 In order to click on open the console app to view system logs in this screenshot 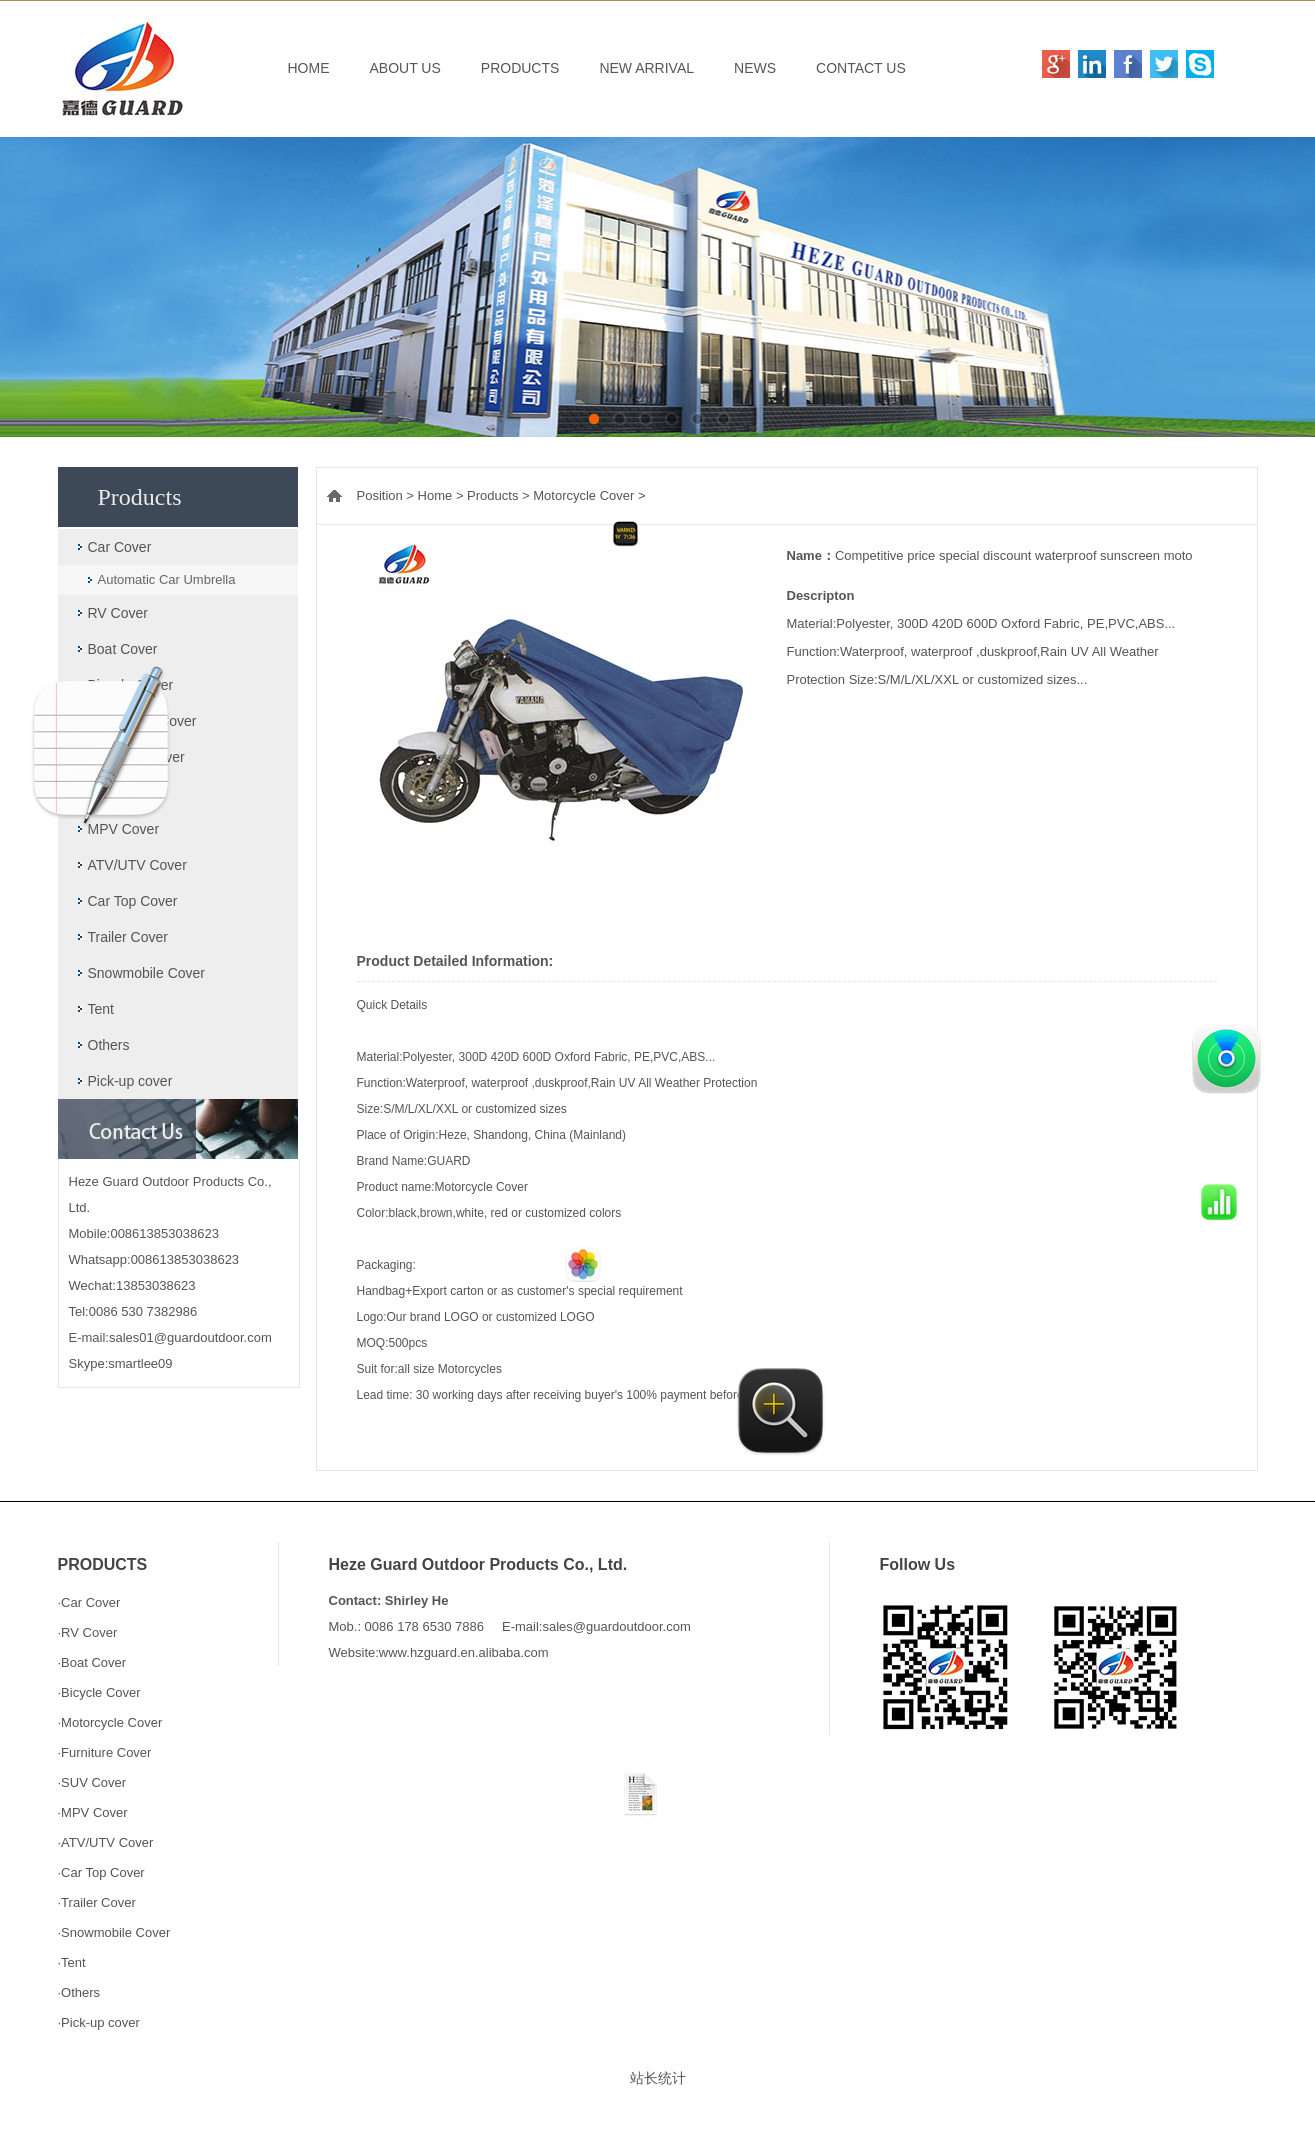, I will do `click(625, 533)`.